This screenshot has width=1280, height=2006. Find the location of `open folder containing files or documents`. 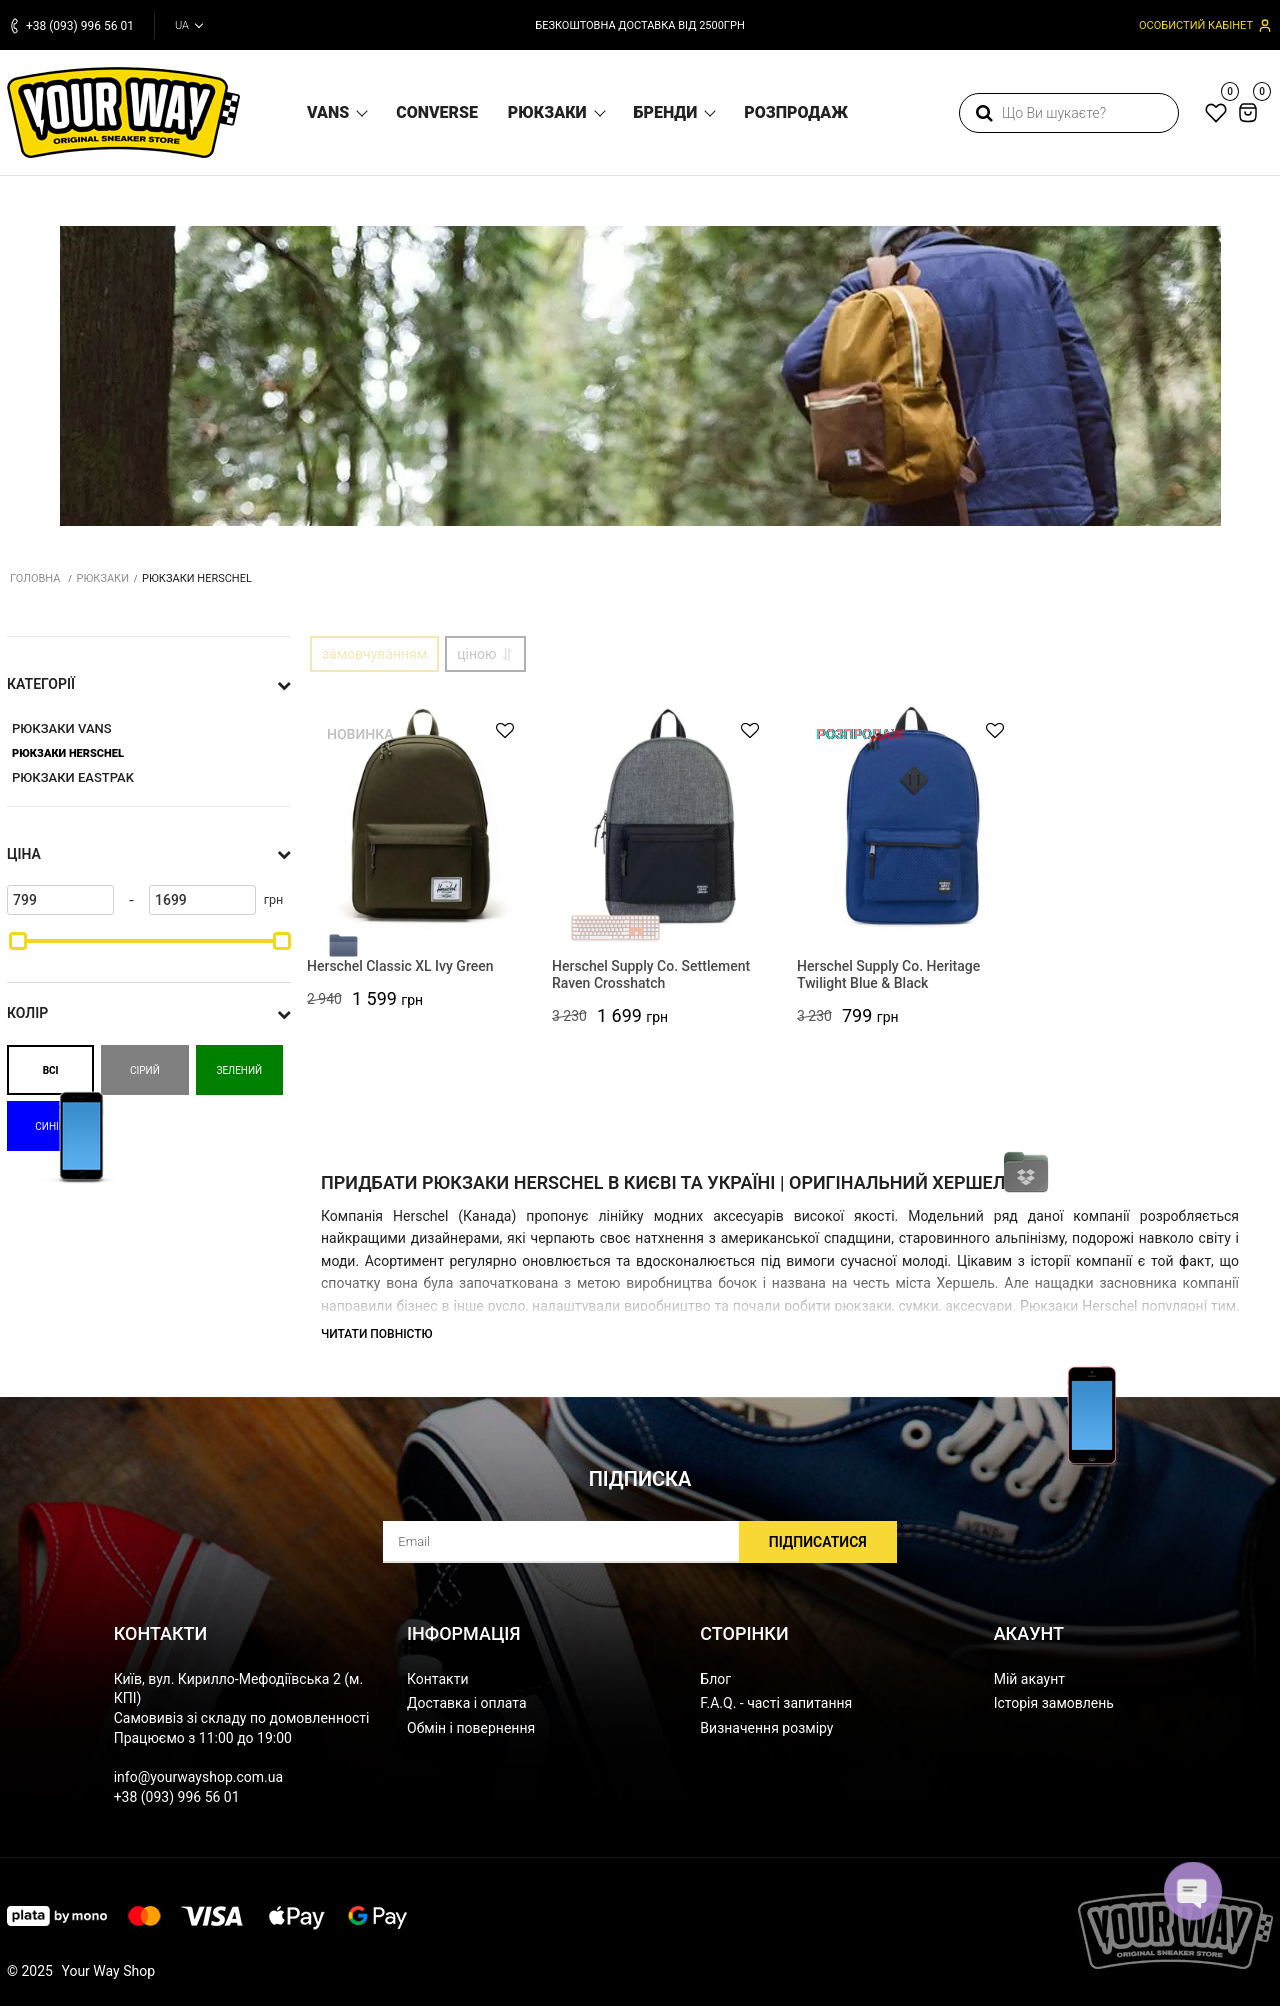

open folder containing files or documents is located at coordinates (343, 945).